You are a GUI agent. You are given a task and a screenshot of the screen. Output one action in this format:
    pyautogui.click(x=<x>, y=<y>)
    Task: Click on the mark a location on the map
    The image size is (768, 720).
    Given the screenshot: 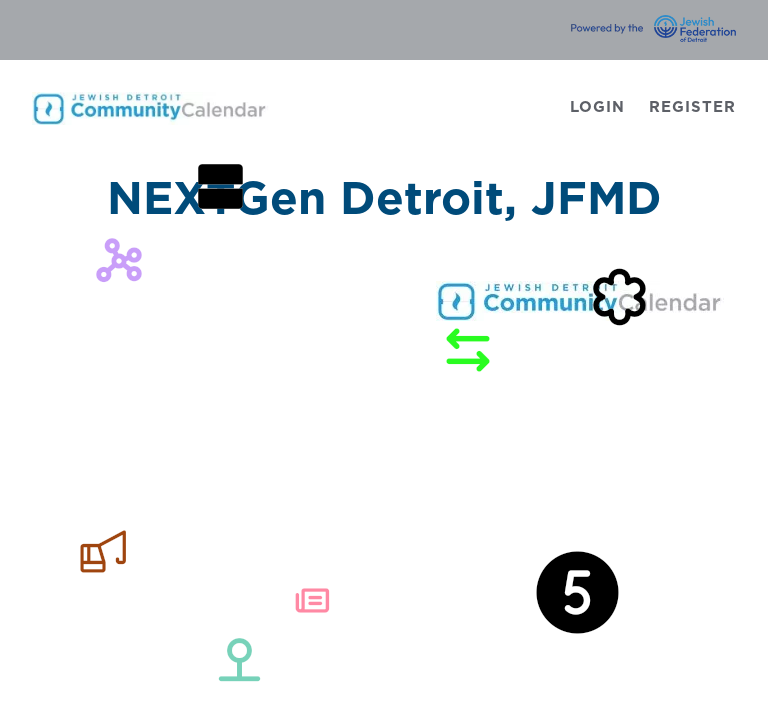 What is the action you would take?
    pyautogui.click(x=239, y=660)
    